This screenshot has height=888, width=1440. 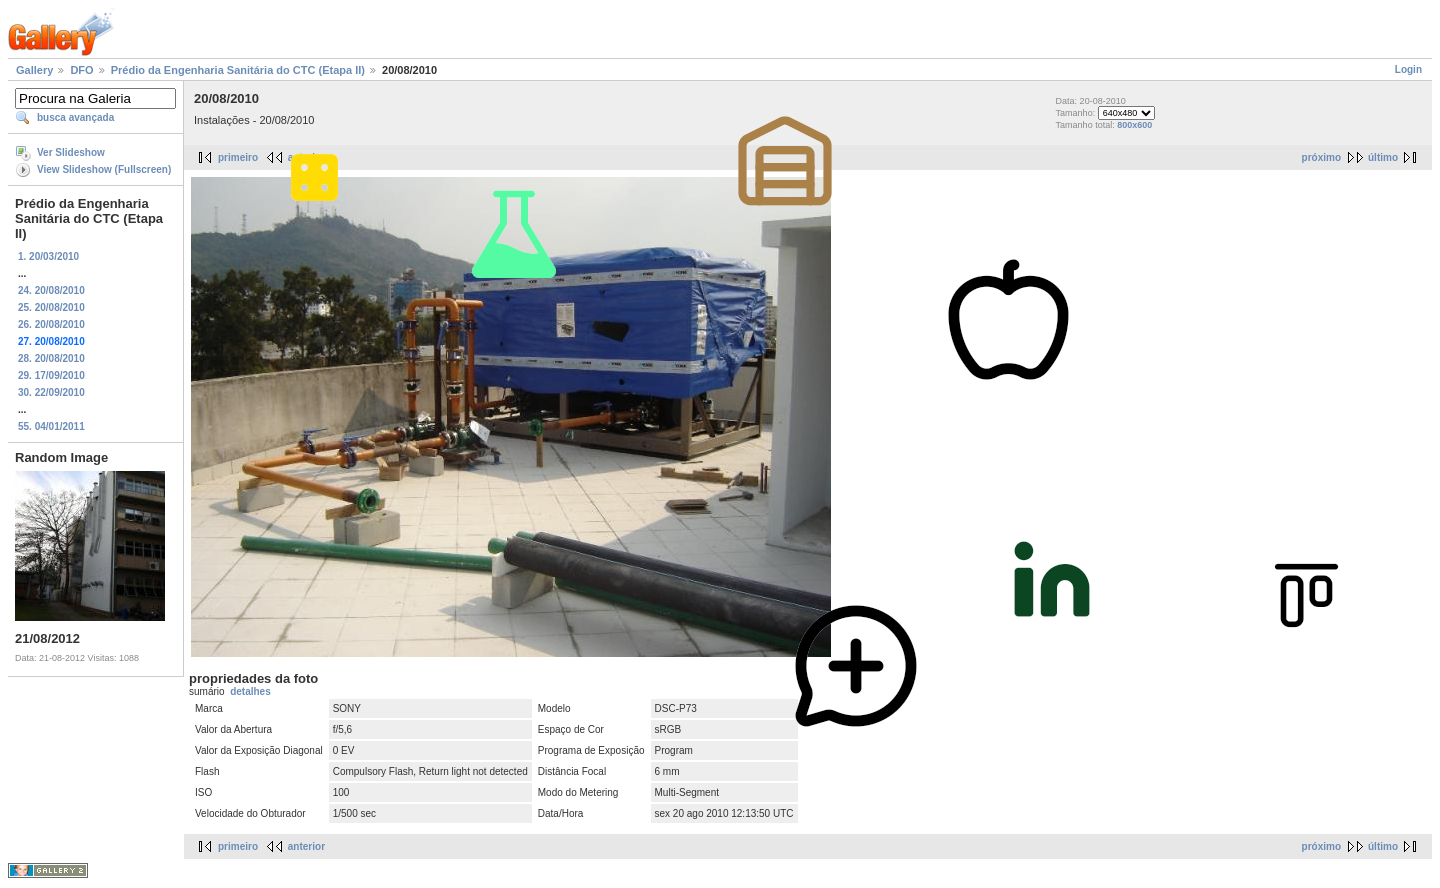 What do you see at coordinates (856, 666) in the screenshot?
I see `start a new conversation` at bounding box center [856, 666].